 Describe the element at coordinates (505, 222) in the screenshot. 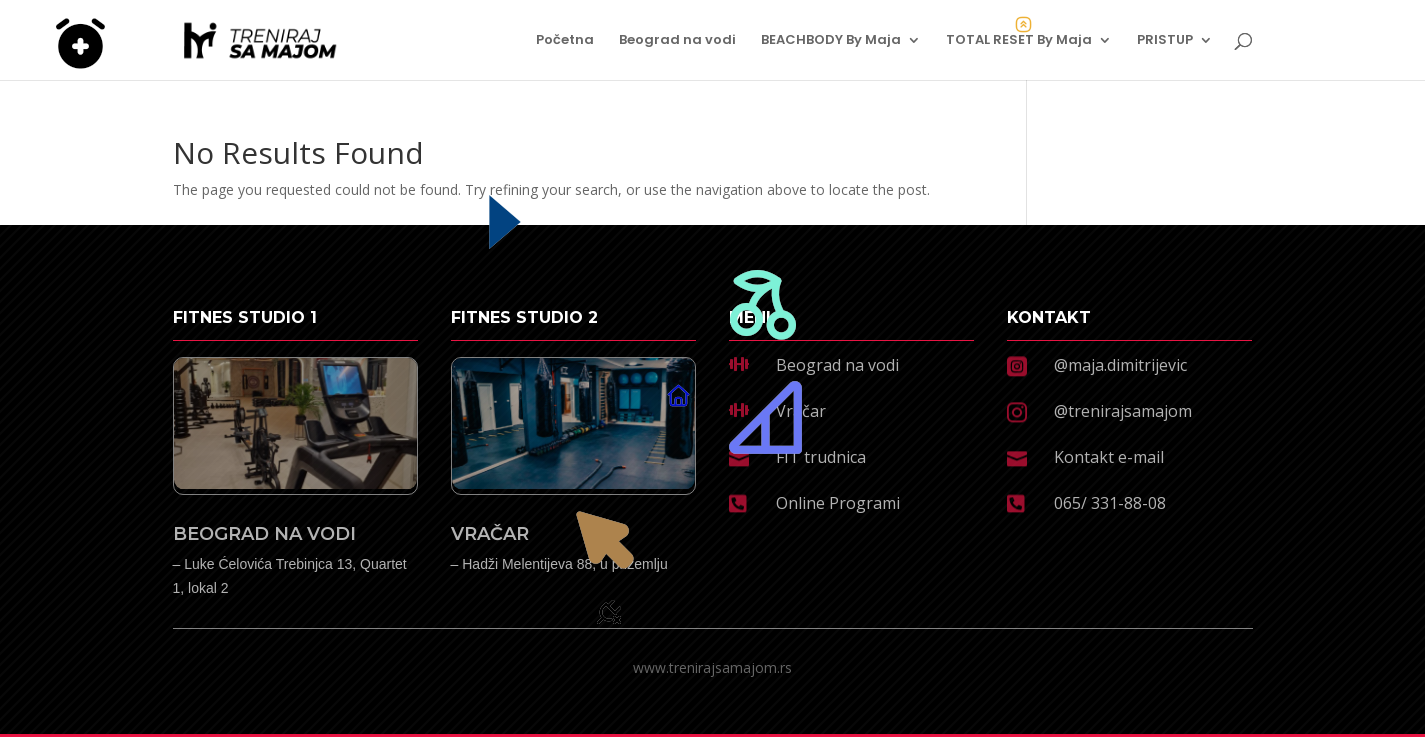

I see `play media or start playback` at that location.